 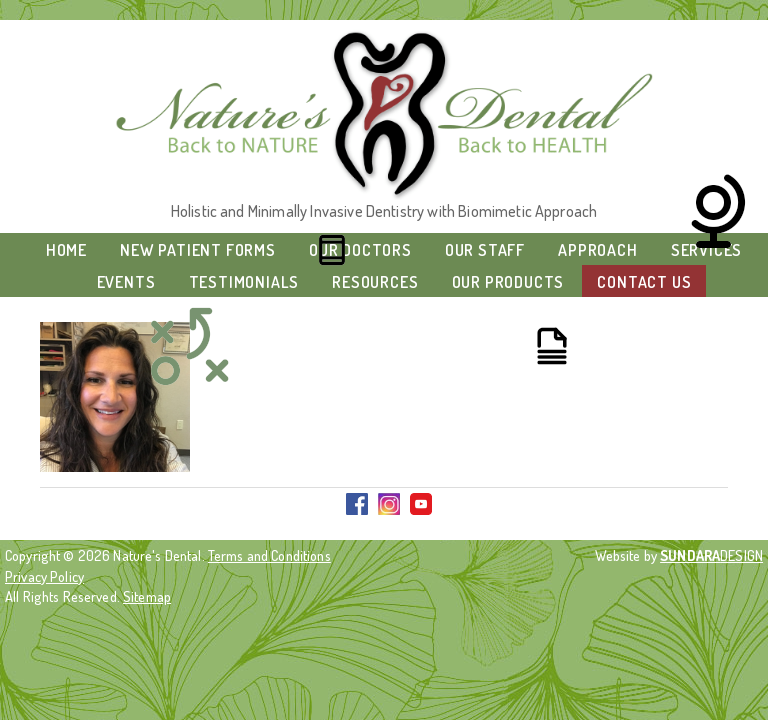 I want to click on view stacked documents or file collection, so click(x=552, y=346).